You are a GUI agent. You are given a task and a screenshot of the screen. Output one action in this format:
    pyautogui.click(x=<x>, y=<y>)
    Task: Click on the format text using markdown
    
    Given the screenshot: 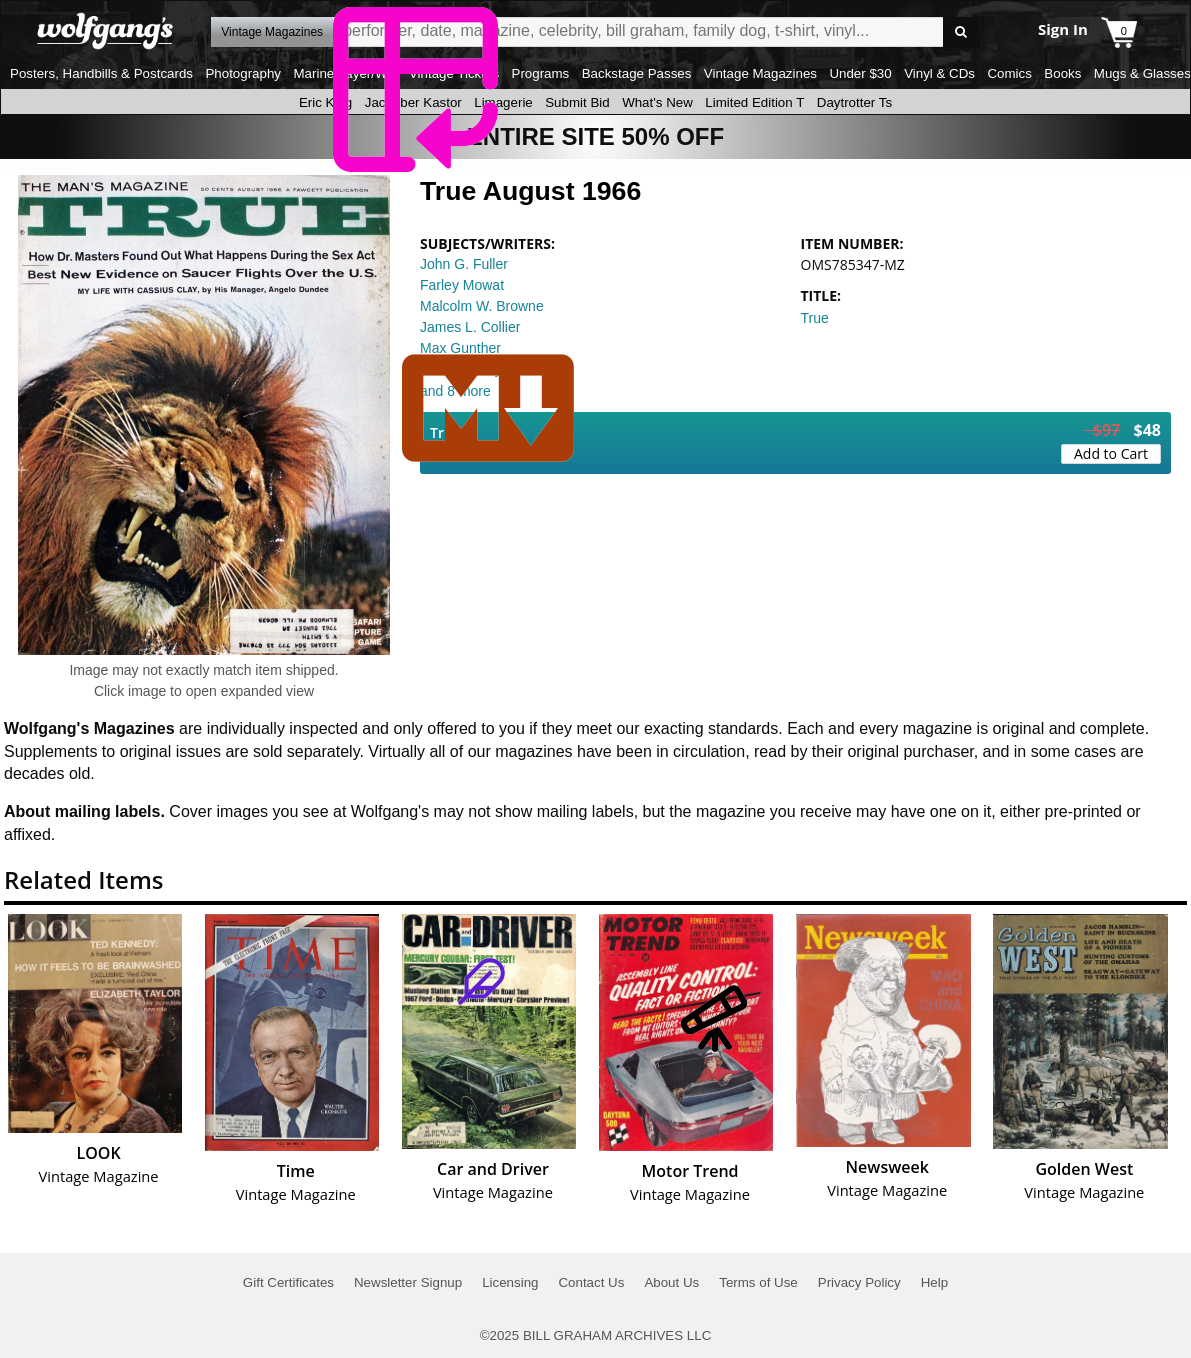 What is the action you would take?
    pyautogui.click(x=488, y=408)
    